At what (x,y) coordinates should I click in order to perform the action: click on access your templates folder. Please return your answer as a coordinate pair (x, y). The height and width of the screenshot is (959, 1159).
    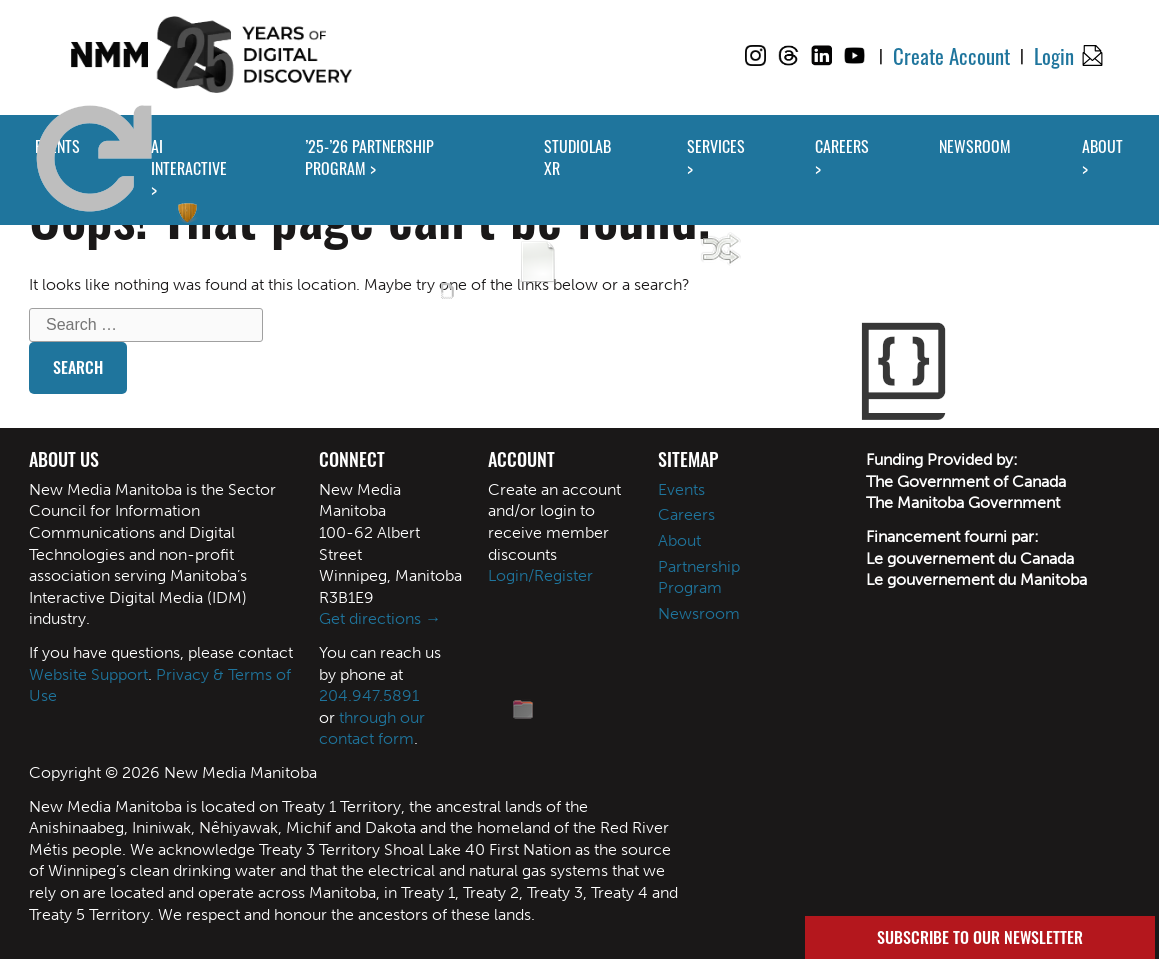
    Looking at the image, I should click on (447, 290).